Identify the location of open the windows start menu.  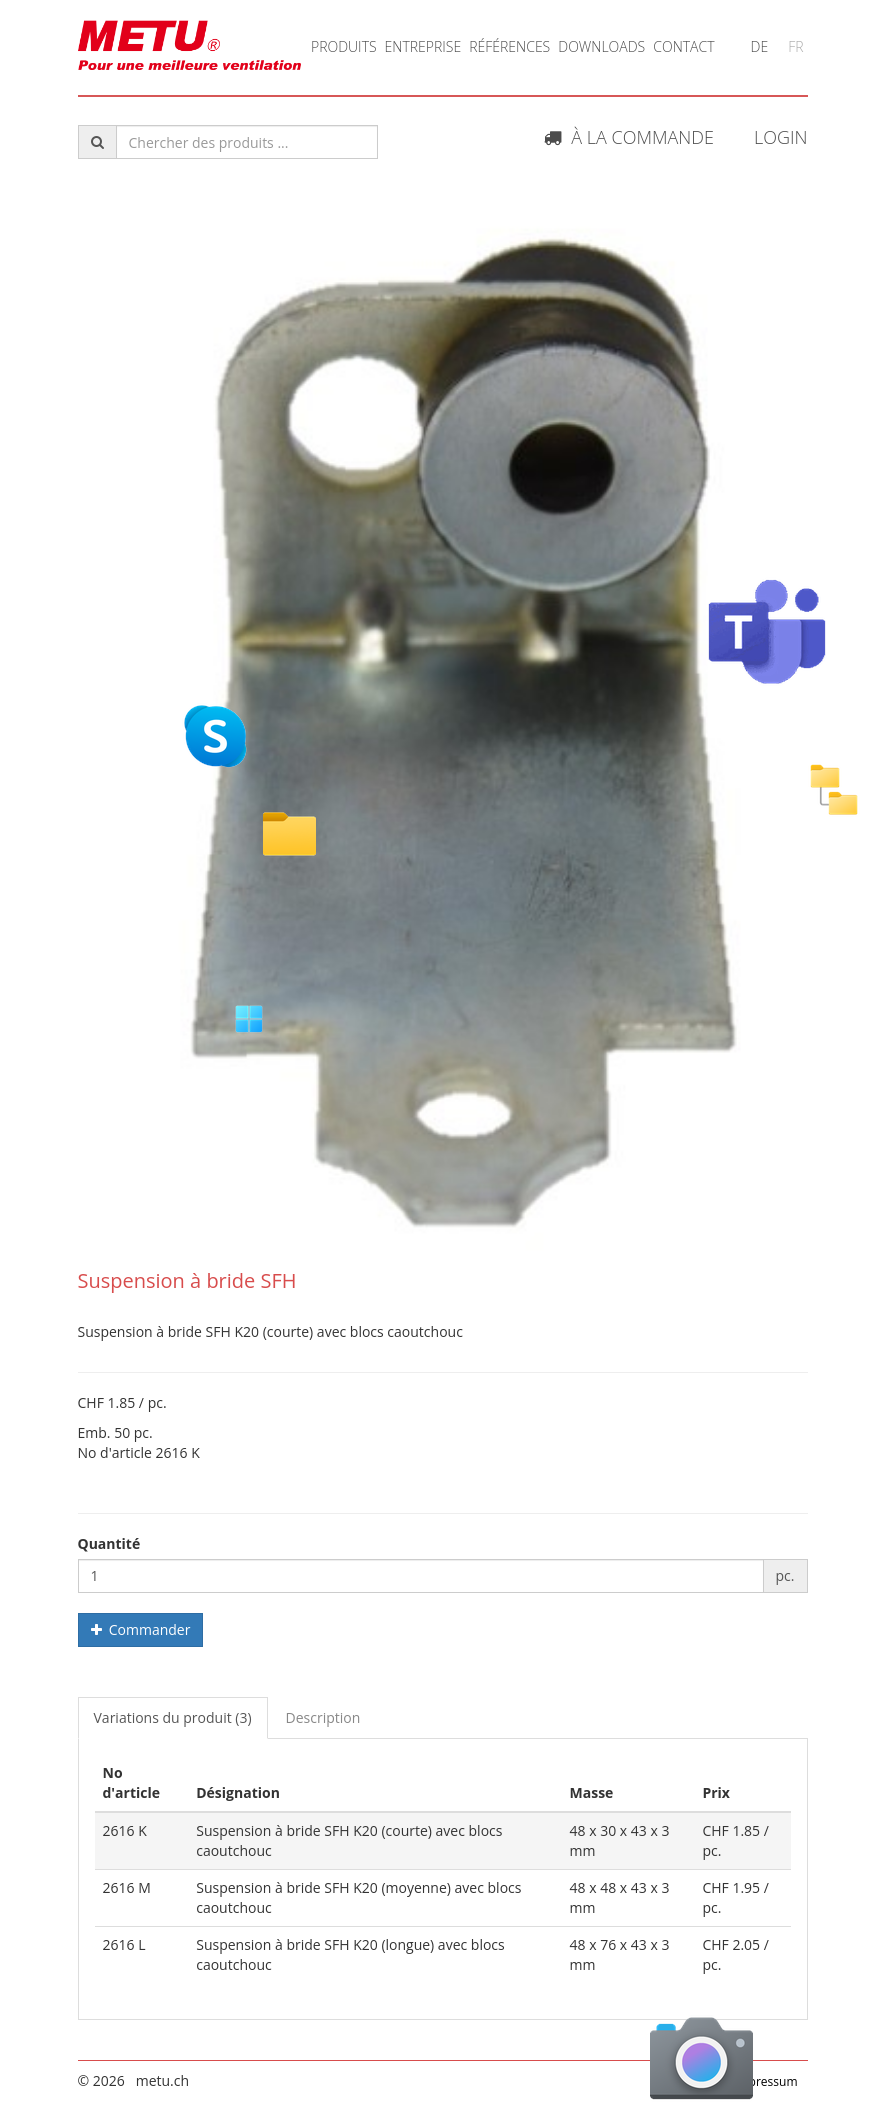
(249, 1019).